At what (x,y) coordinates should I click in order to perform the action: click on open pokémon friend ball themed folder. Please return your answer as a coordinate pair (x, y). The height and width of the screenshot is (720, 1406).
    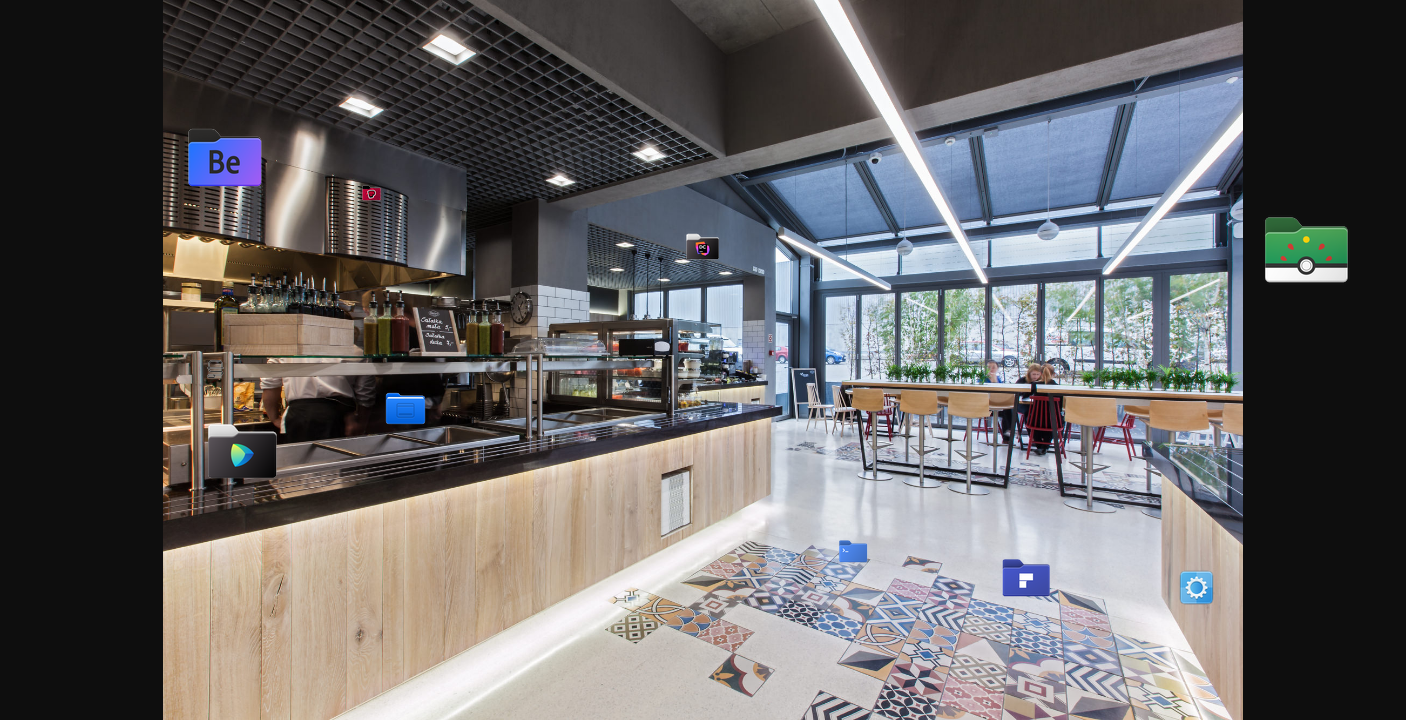
    Looking at the image, I should click on (1306, 252).